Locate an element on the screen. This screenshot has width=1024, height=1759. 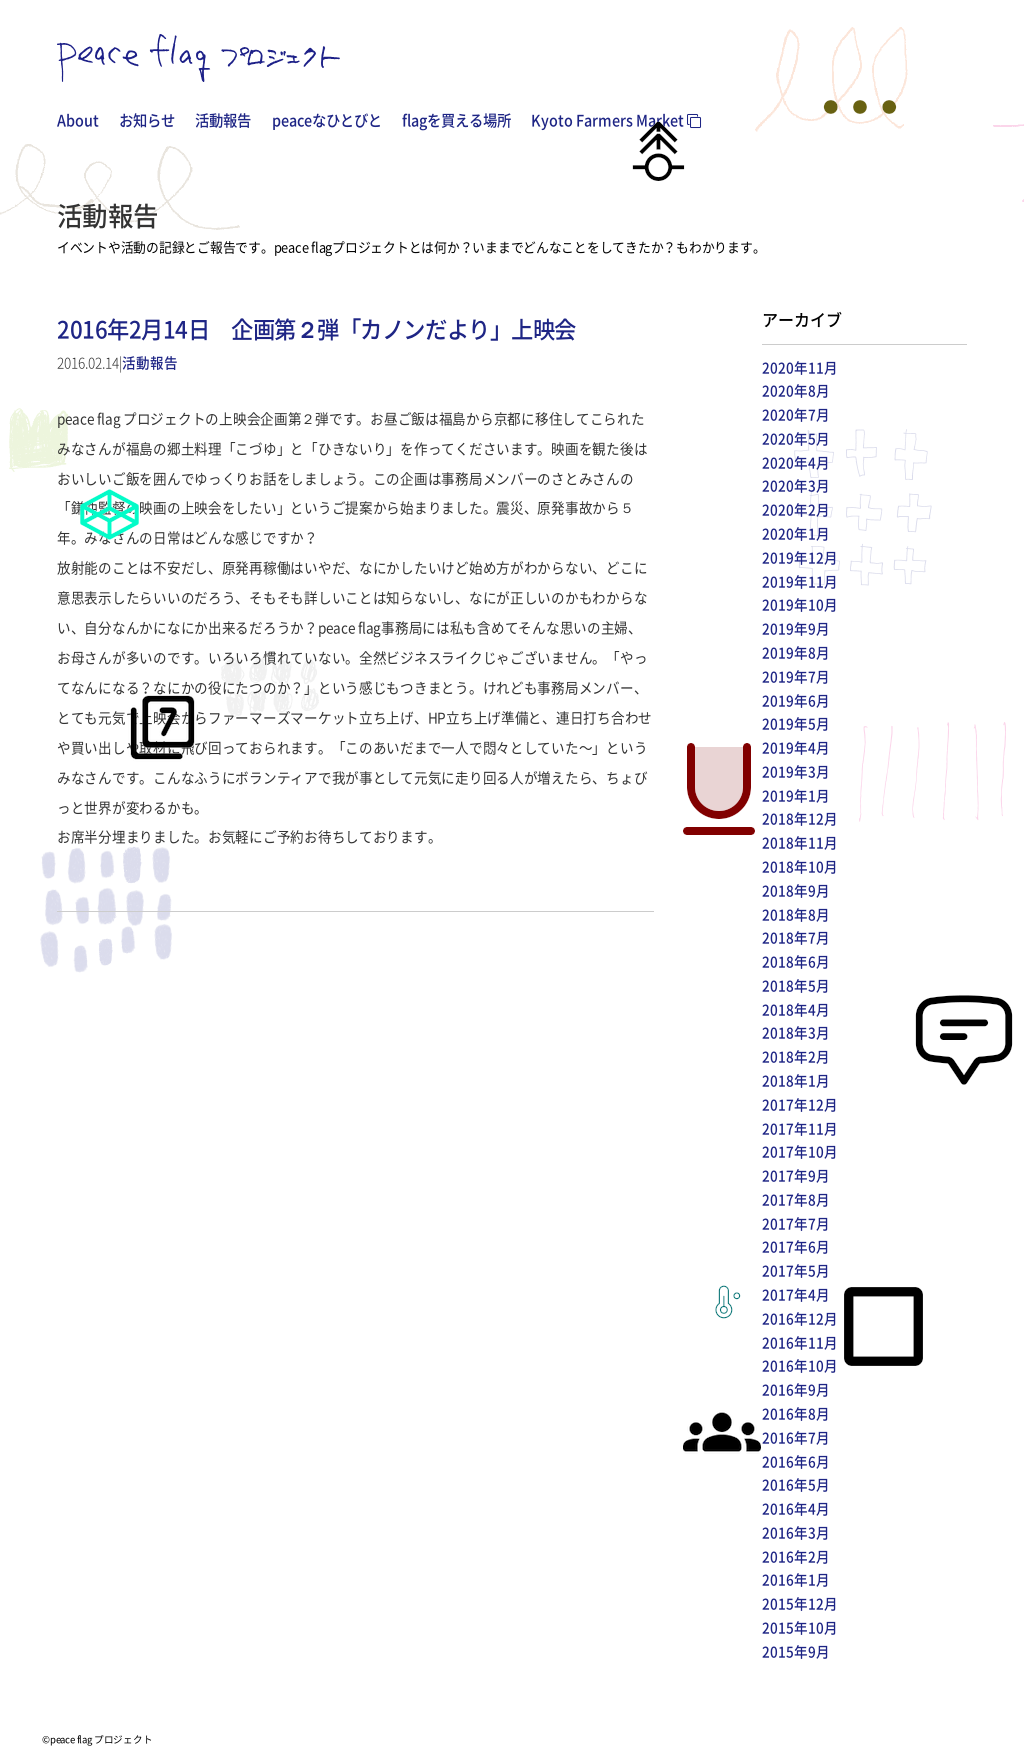
open chat or messaging is located at coordinates (964, 1040).